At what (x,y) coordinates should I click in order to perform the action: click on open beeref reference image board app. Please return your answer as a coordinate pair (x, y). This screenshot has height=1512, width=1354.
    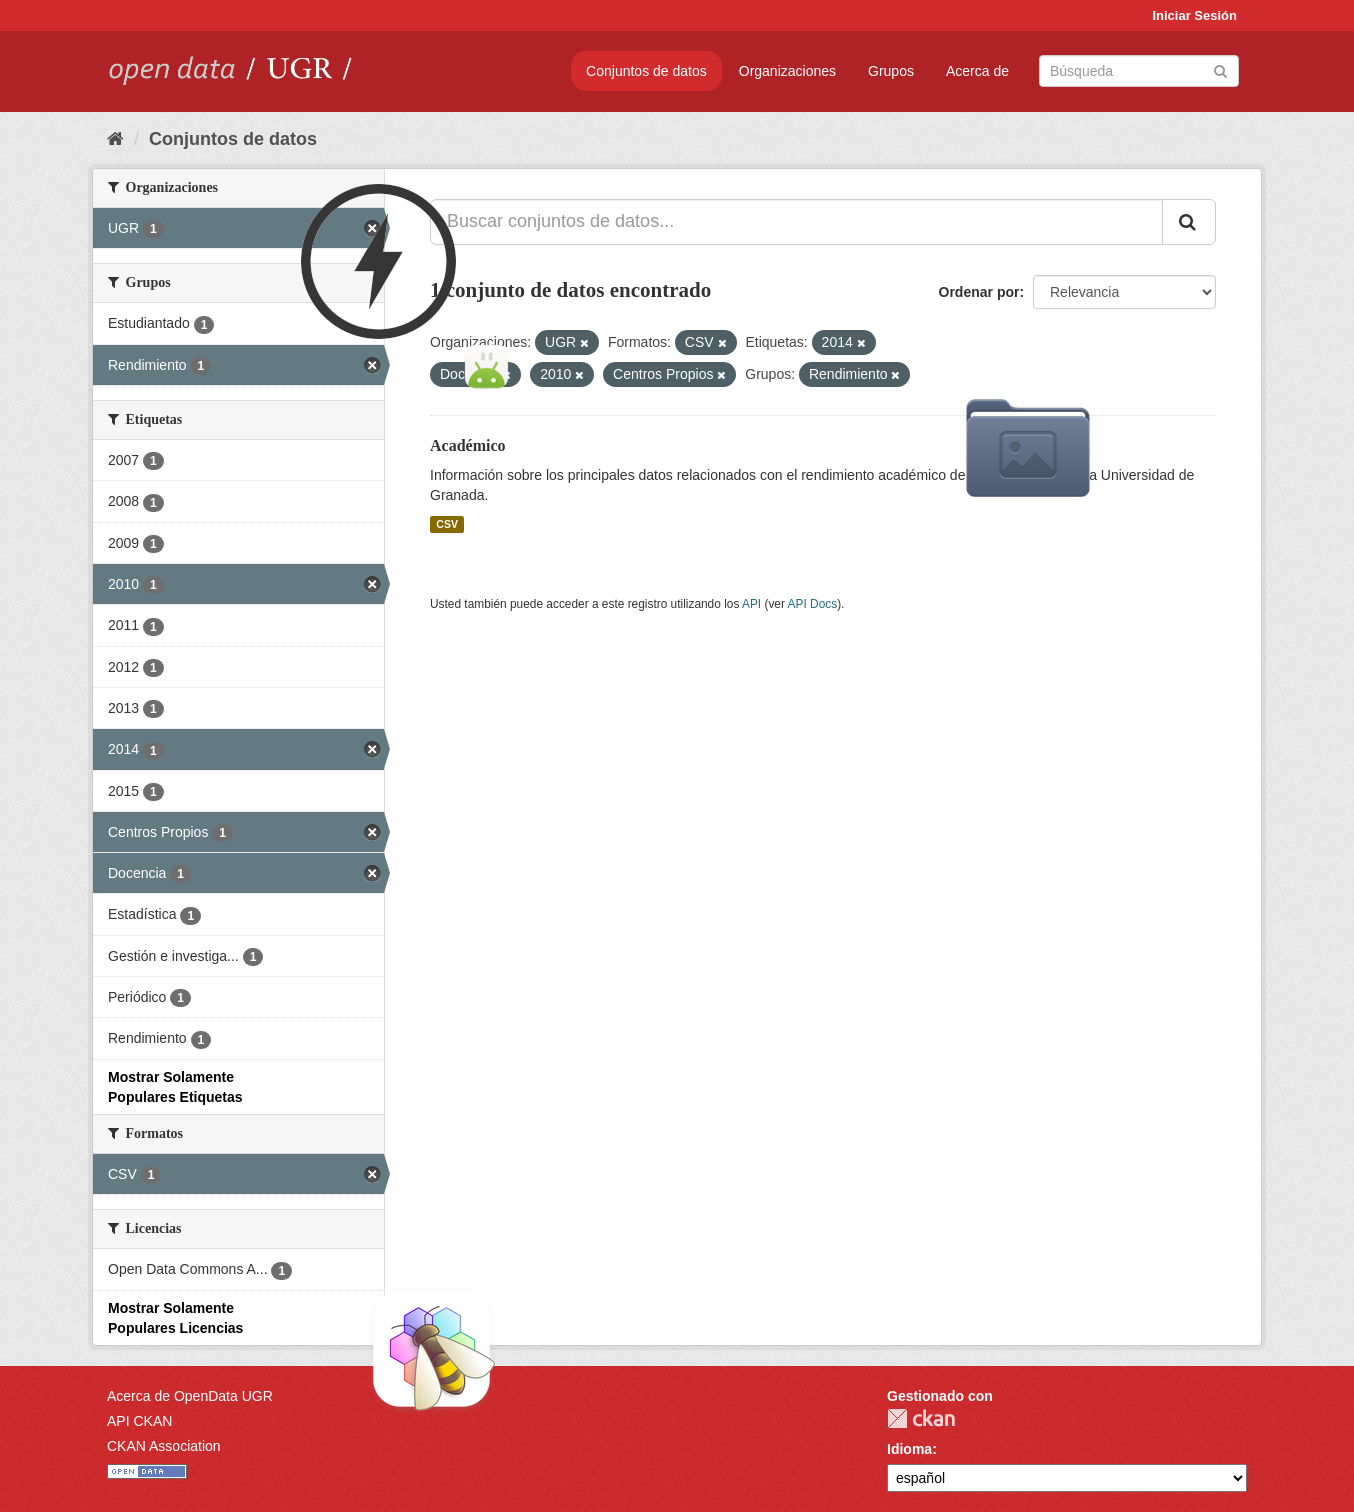
    Looking at the image, I should click on (431, 1348).